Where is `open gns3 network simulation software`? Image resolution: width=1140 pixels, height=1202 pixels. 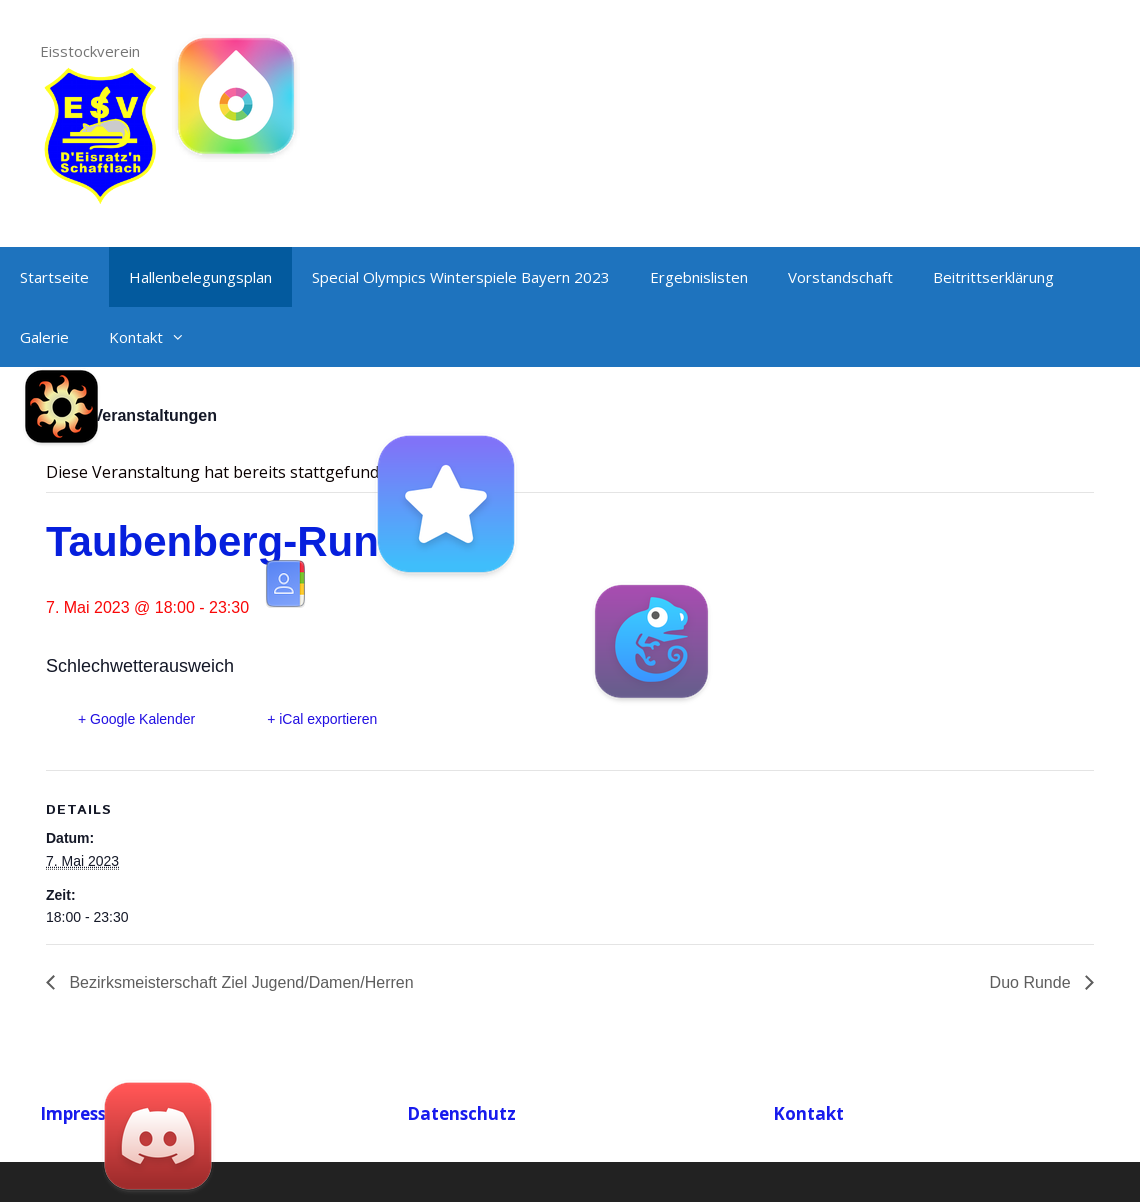
open gns3 network simulation software is located at coordinates (651, 641).